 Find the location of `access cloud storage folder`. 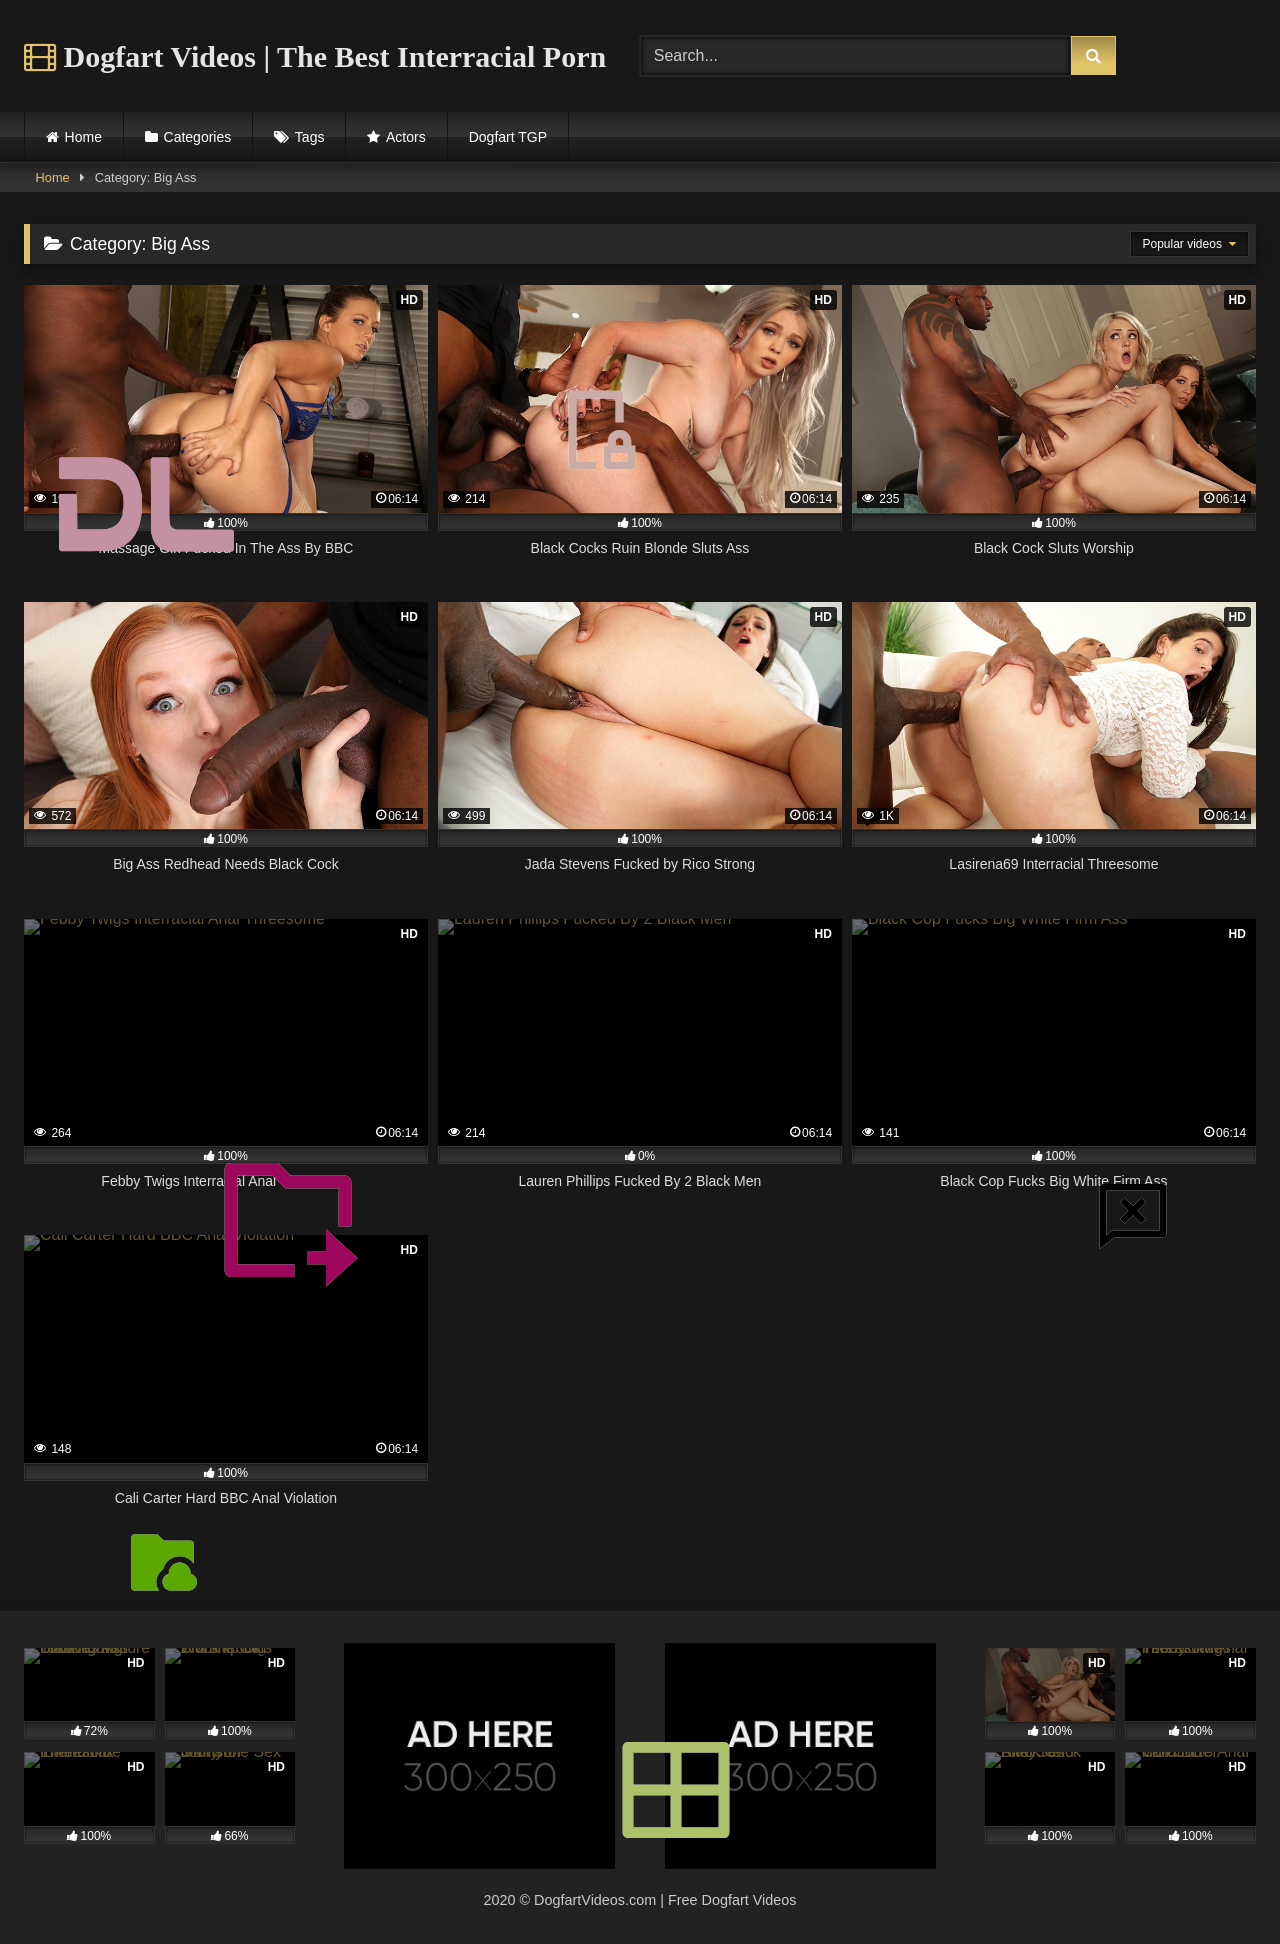

access cloud storage folder is located at coordinates (162, 1562).